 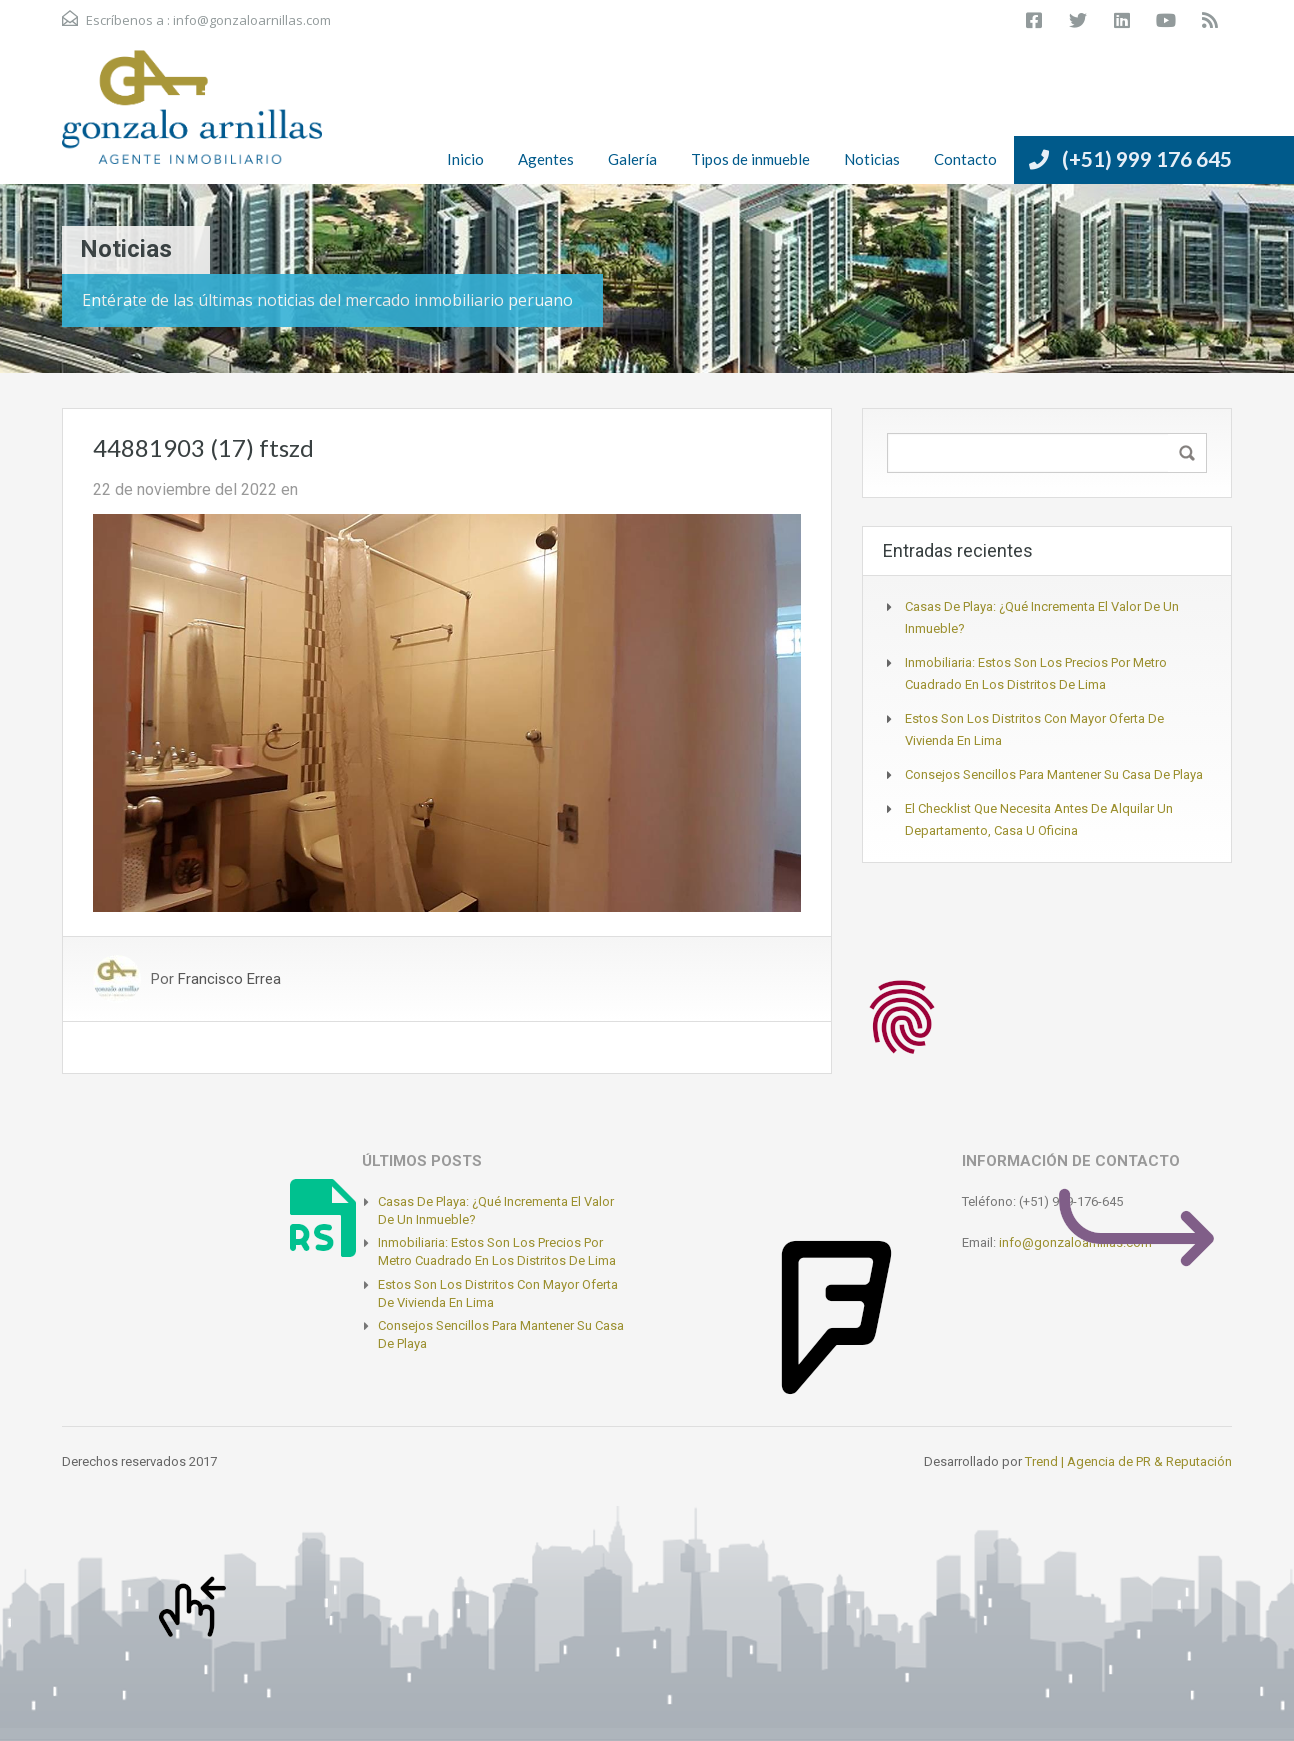 What do you see at coordinates (902, 1017) in the screenshot?
I see `authenticate with fingerprint` at bounding box center [902, 1017].